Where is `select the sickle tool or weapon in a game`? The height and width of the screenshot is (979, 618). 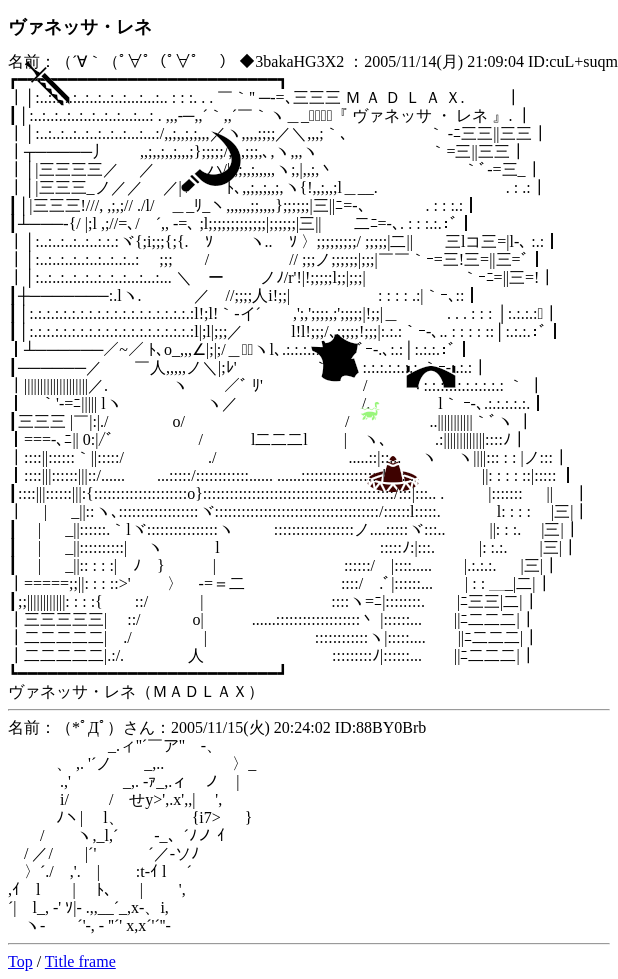
select the sickle tool or weapon in a game is located at coordinates (211, 161).